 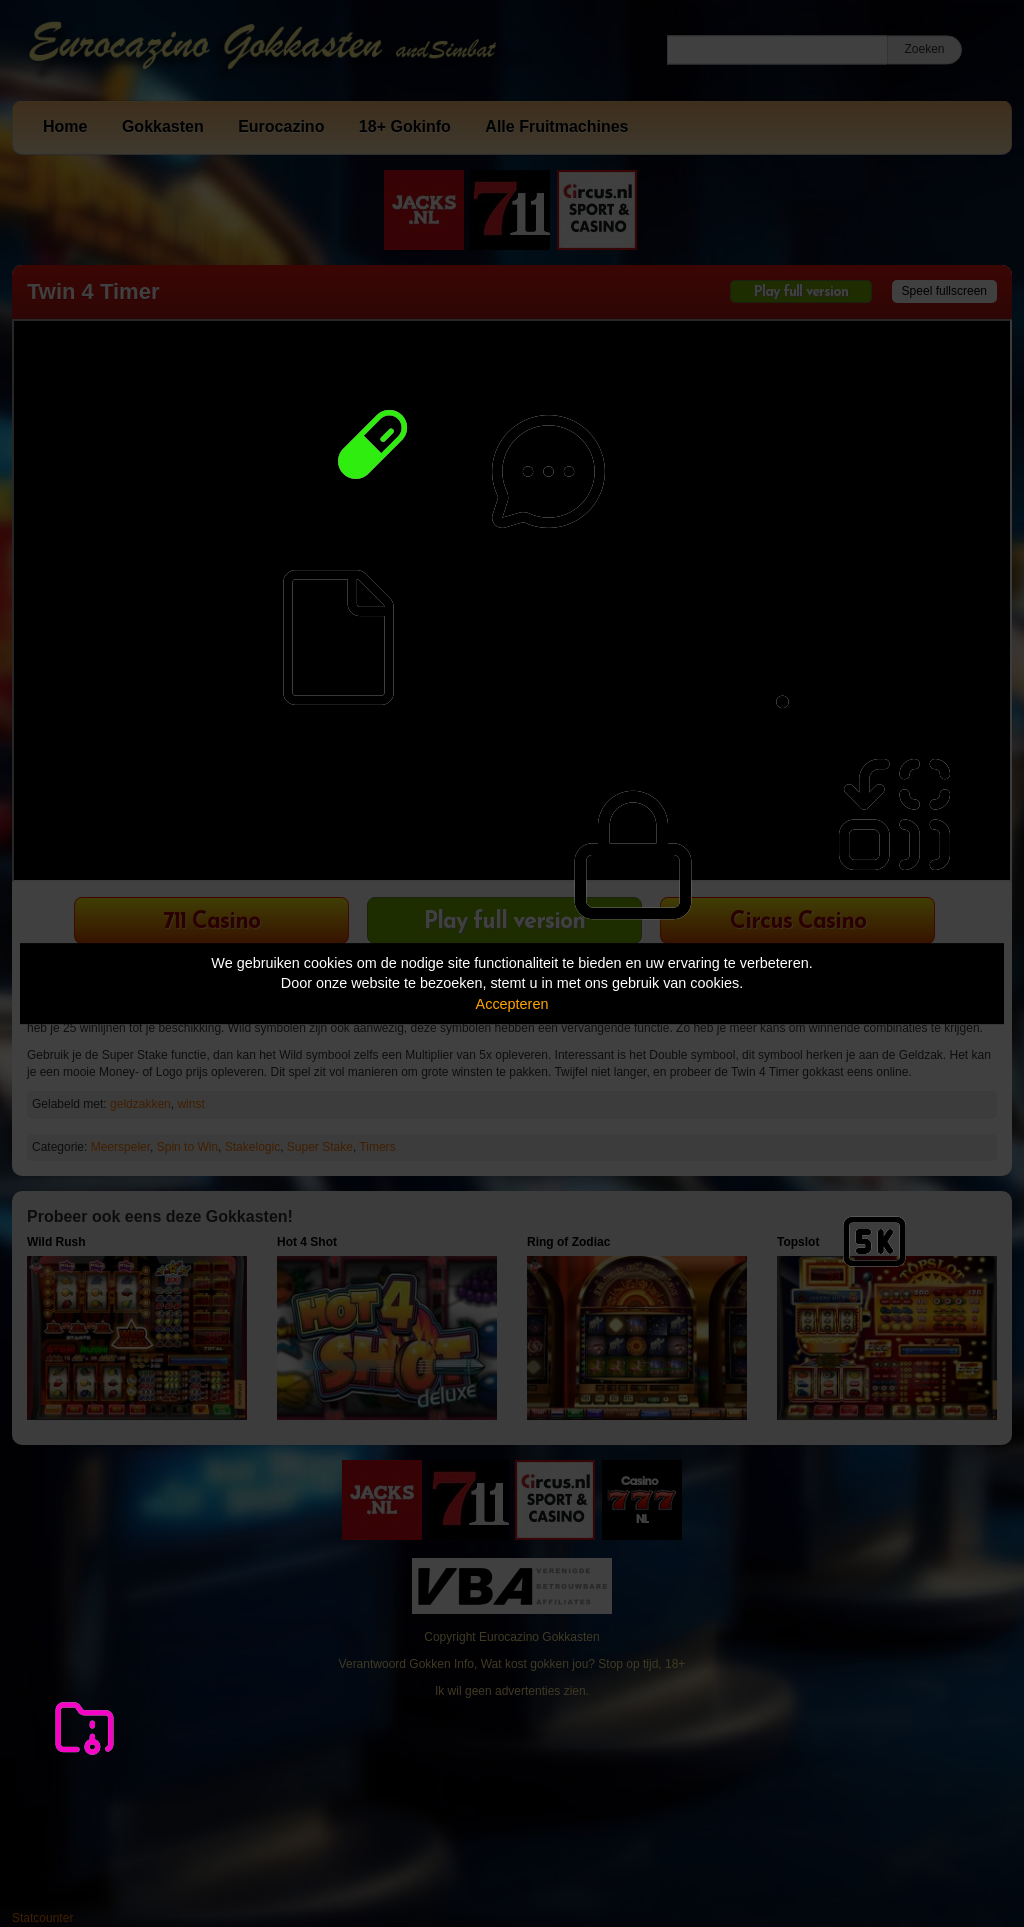 What do you see at coordinates (338, 637) in the screenshot?
I see `view or open a file` at bounding box center [338, 637].